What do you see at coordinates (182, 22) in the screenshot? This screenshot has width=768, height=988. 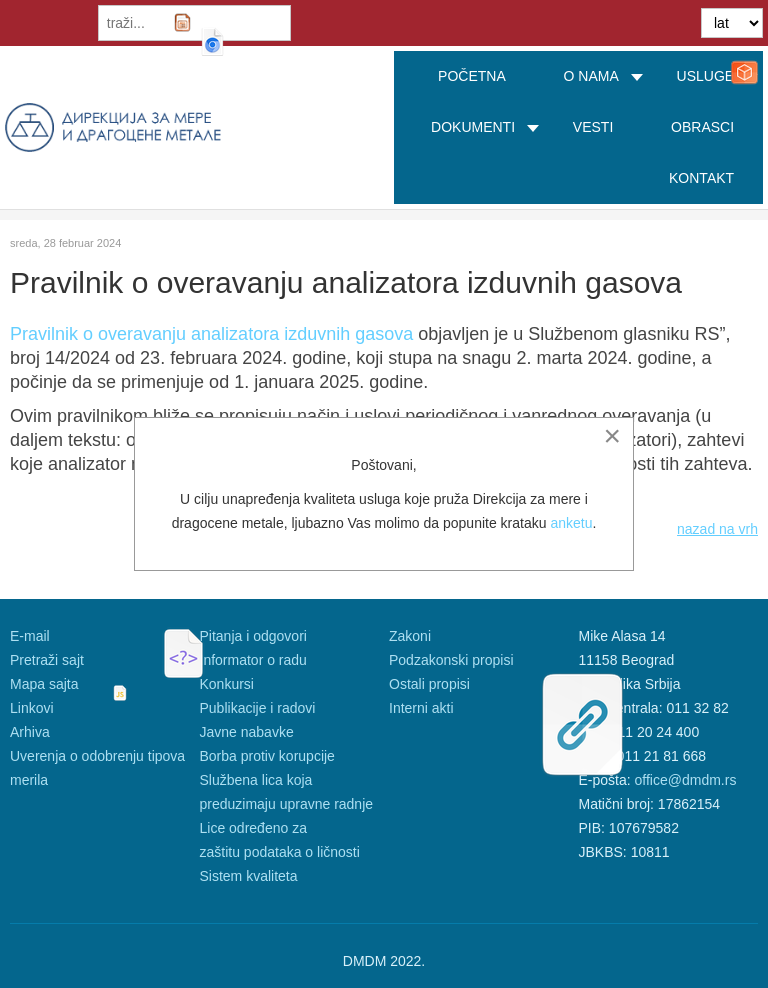 I see `libreoffice impress presentation template file` at bounding box center [182, 22].